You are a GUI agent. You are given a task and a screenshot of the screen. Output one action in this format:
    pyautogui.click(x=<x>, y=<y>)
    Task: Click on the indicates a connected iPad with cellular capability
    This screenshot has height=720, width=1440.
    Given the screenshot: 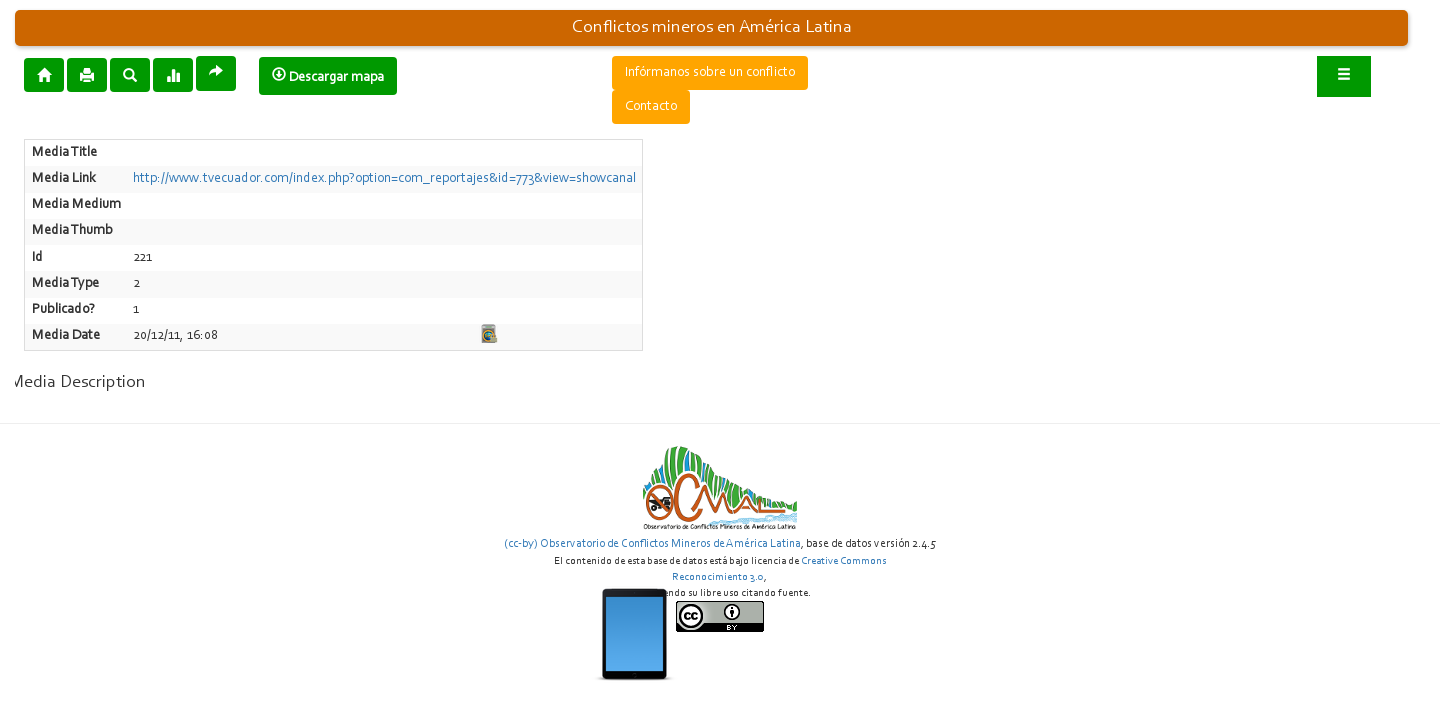 What is the action you would take?
    pyautogui.click(x=634, y=633)
    